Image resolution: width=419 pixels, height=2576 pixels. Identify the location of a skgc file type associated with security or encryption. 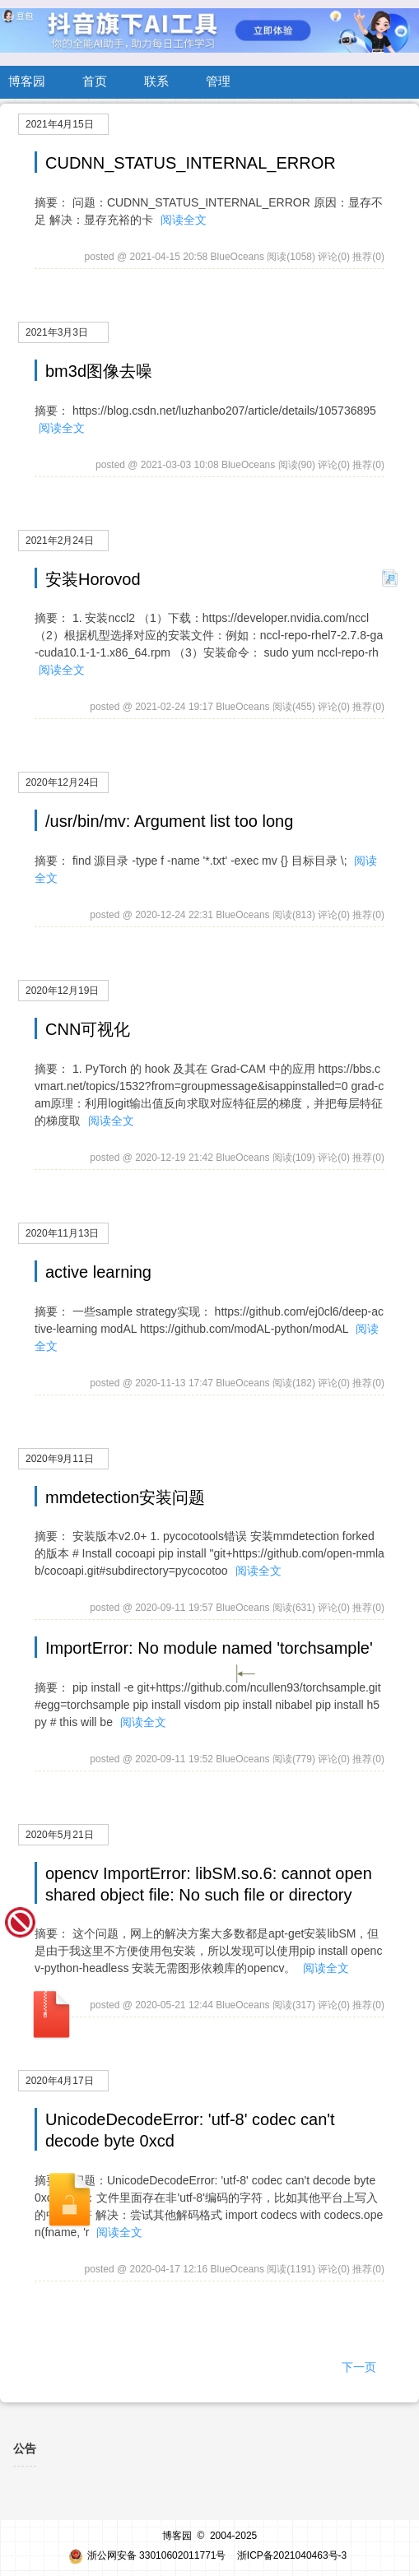
(69, 2200).